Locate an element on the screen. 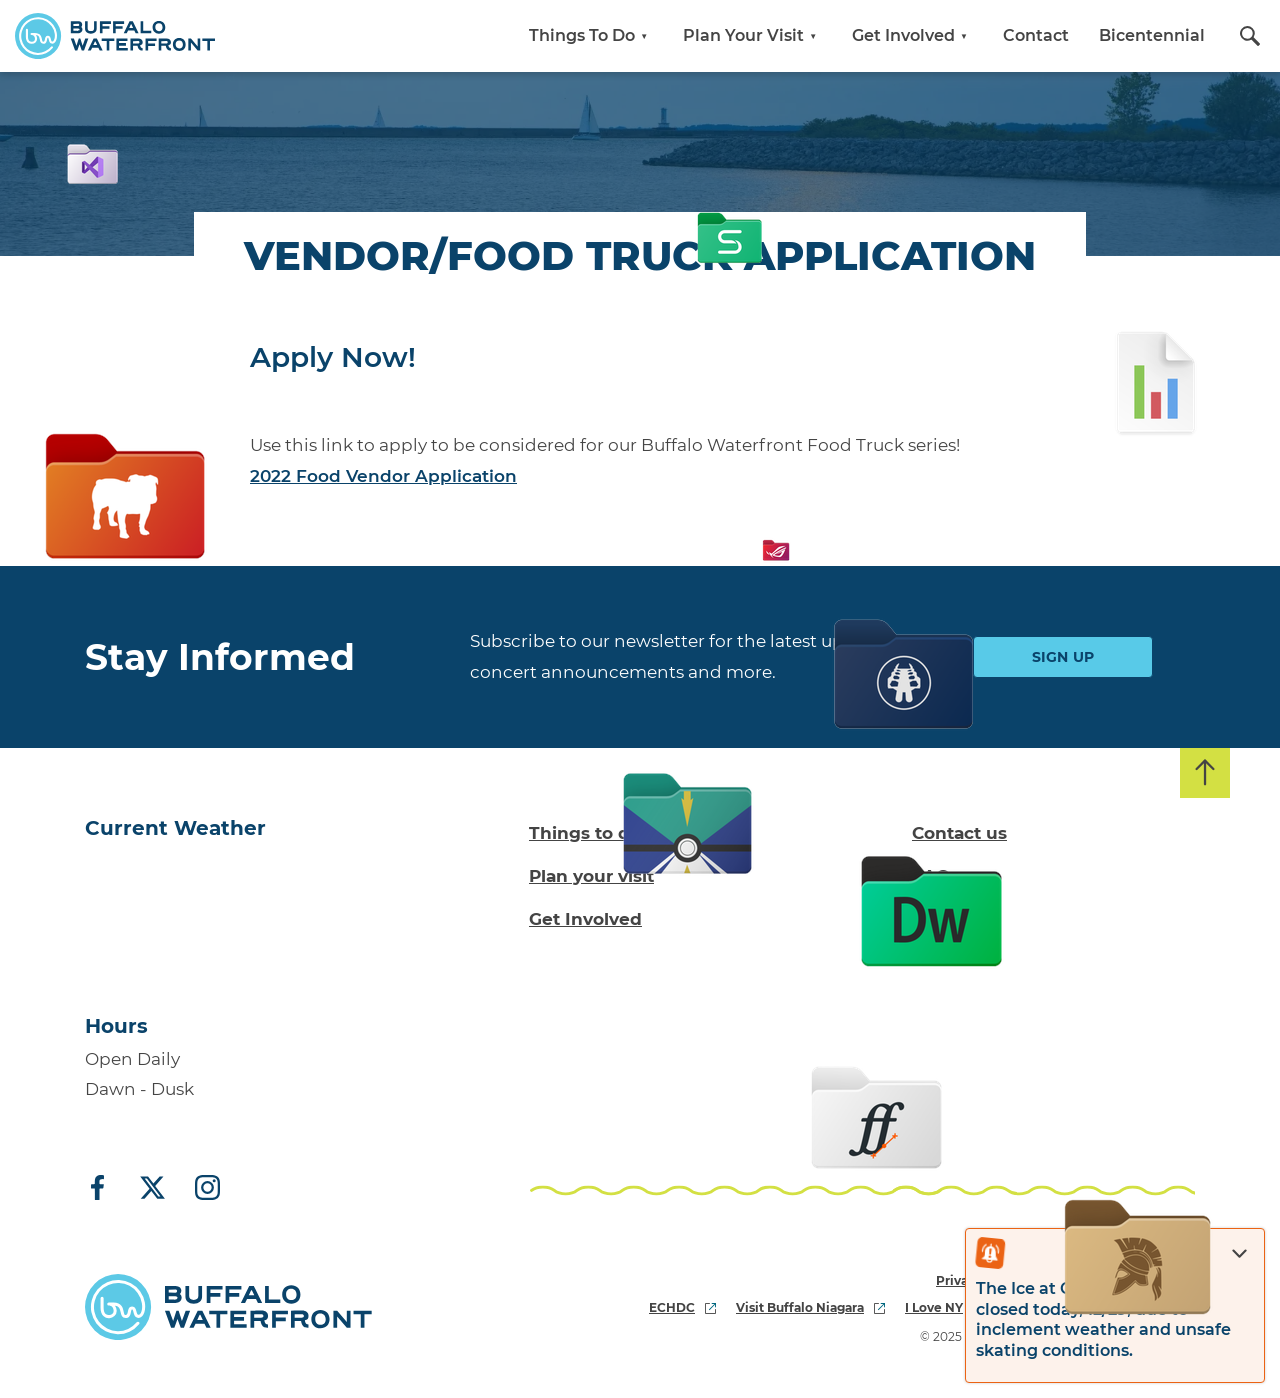 Image resolution: width=1280 pixels, height=1398 pixels. folder containing pokémon lake ball game assets is located at coordinates (687, 827).